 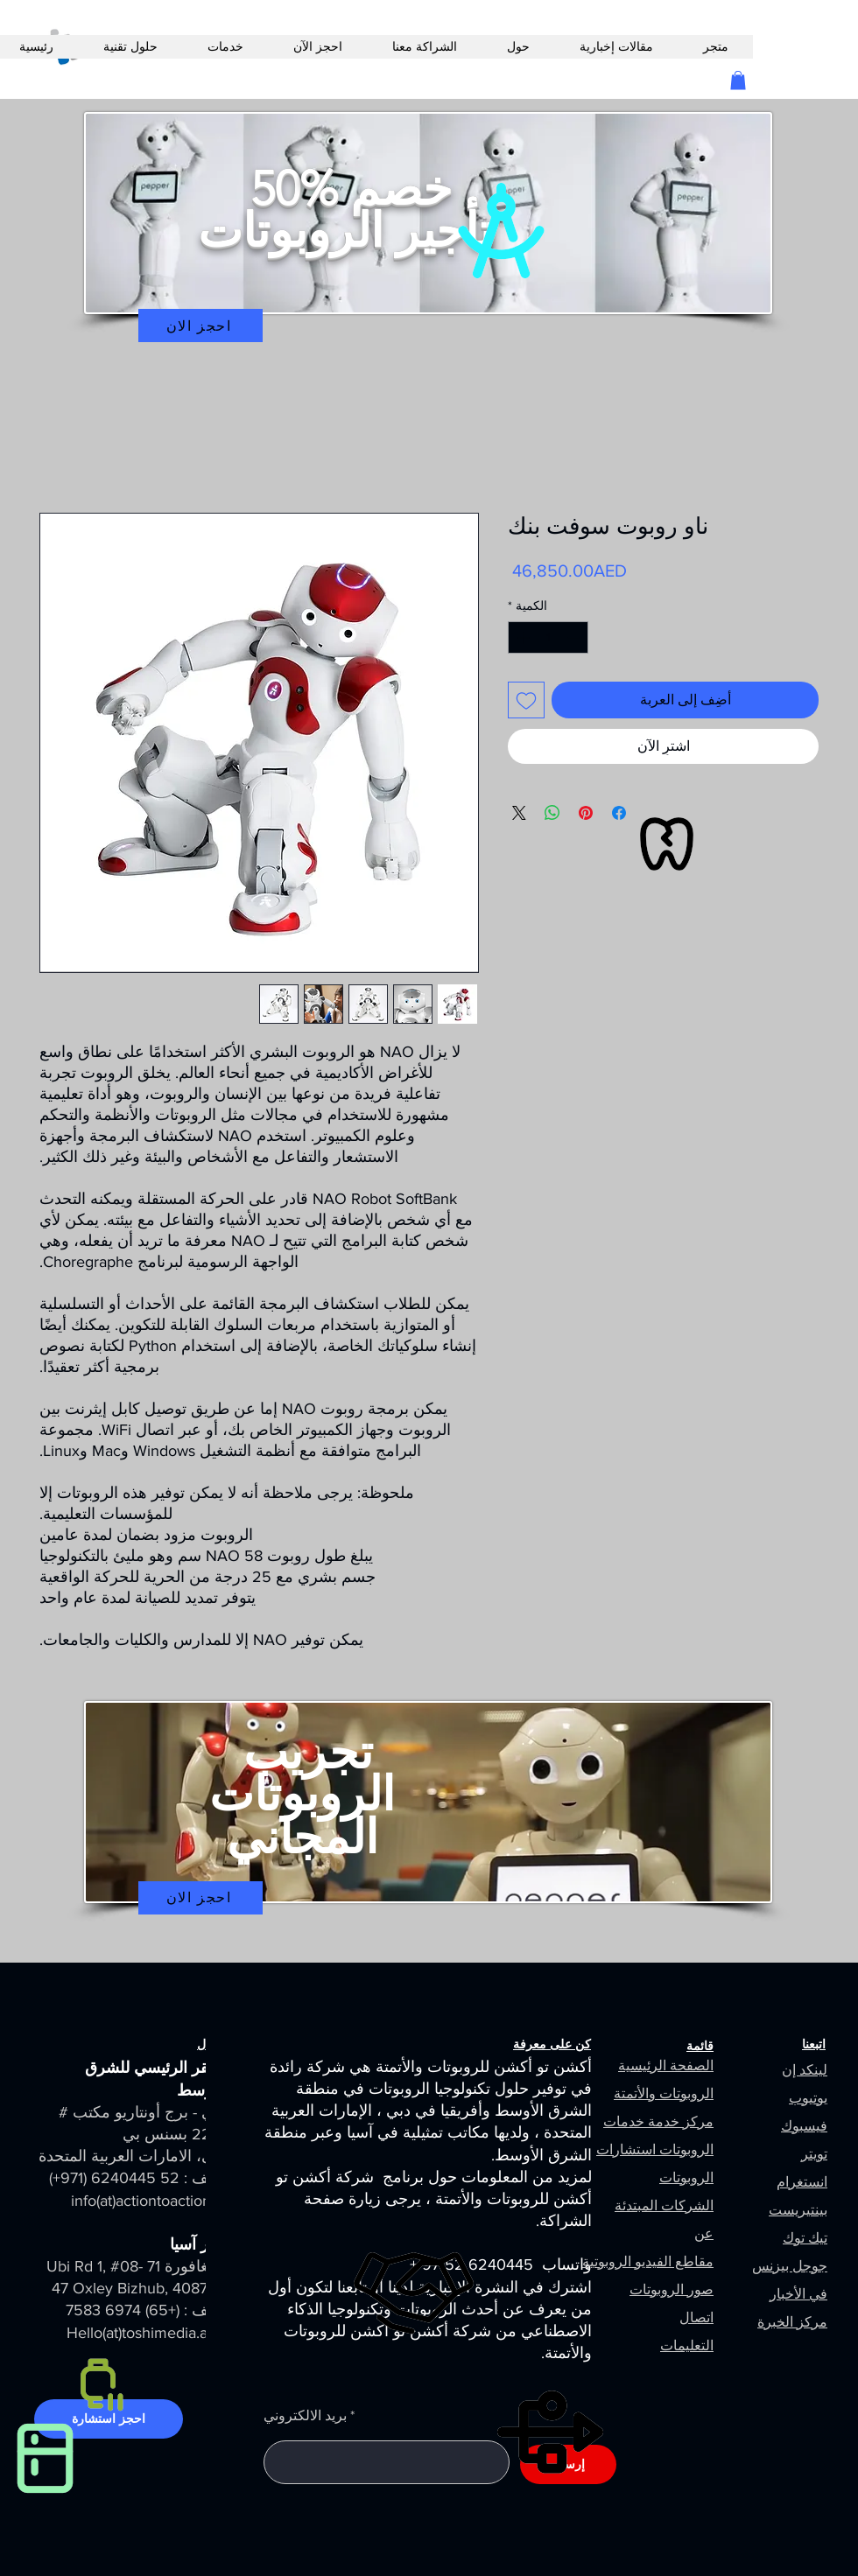 What do you see at coordinates (666, 844) in the screenshot?
I see `indicates a chipped or damaged tooth` at bounding box center [666, 844].